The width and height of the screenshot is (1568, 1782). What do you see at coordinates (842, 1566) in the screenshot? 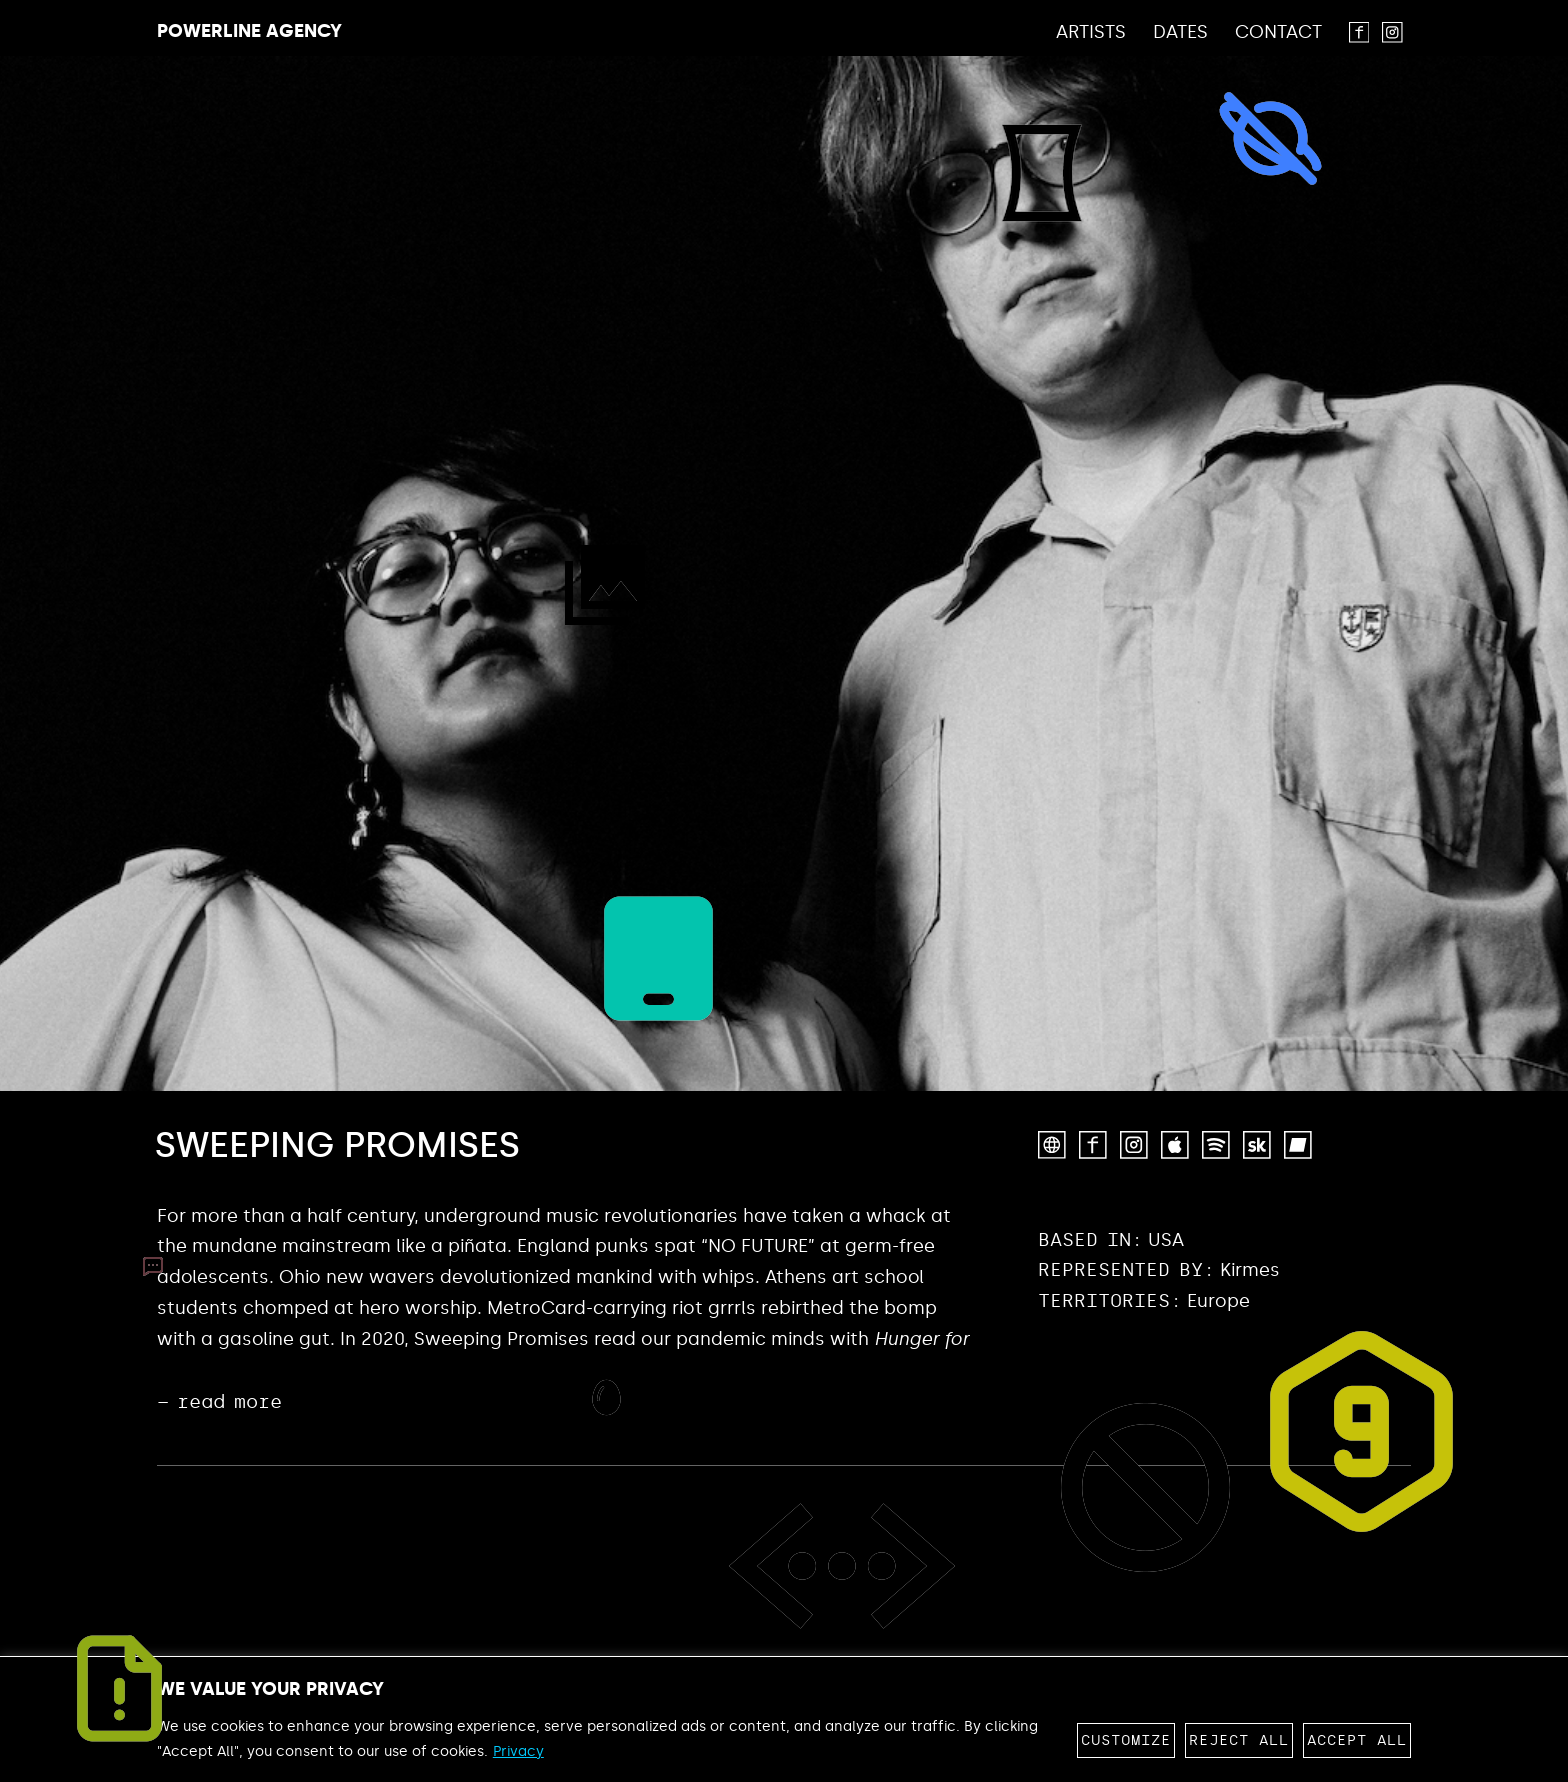
I see `indicates code is currently processing or compiling` at bounding box center [842, 1566].